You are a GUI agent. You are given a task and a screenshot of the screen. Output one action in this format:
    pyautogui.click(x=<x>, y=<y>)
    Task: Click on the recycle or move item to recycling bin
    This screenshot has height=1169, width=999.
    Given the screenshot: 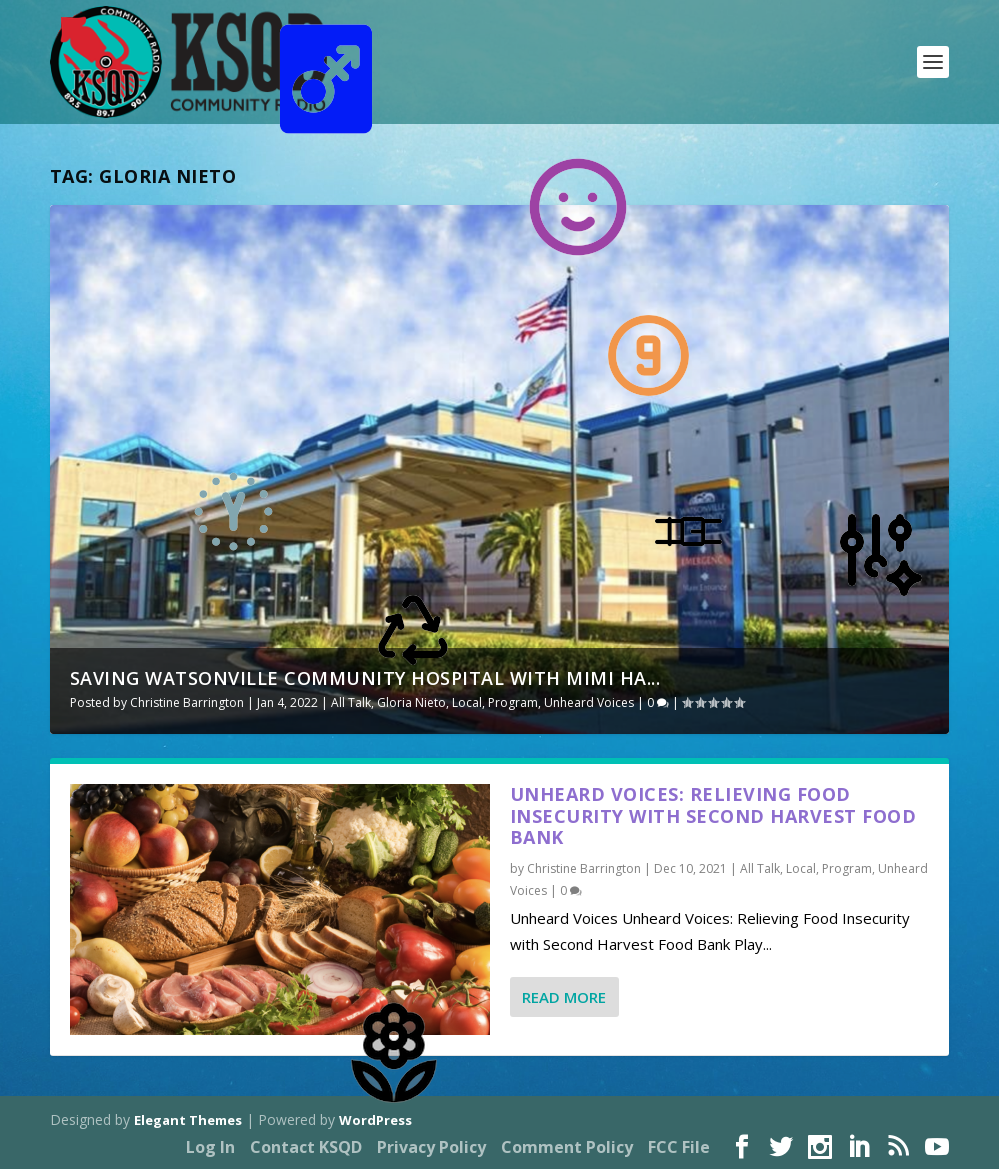 What is the action you would take?
    pyautogui.click(x=413, y=630)
    